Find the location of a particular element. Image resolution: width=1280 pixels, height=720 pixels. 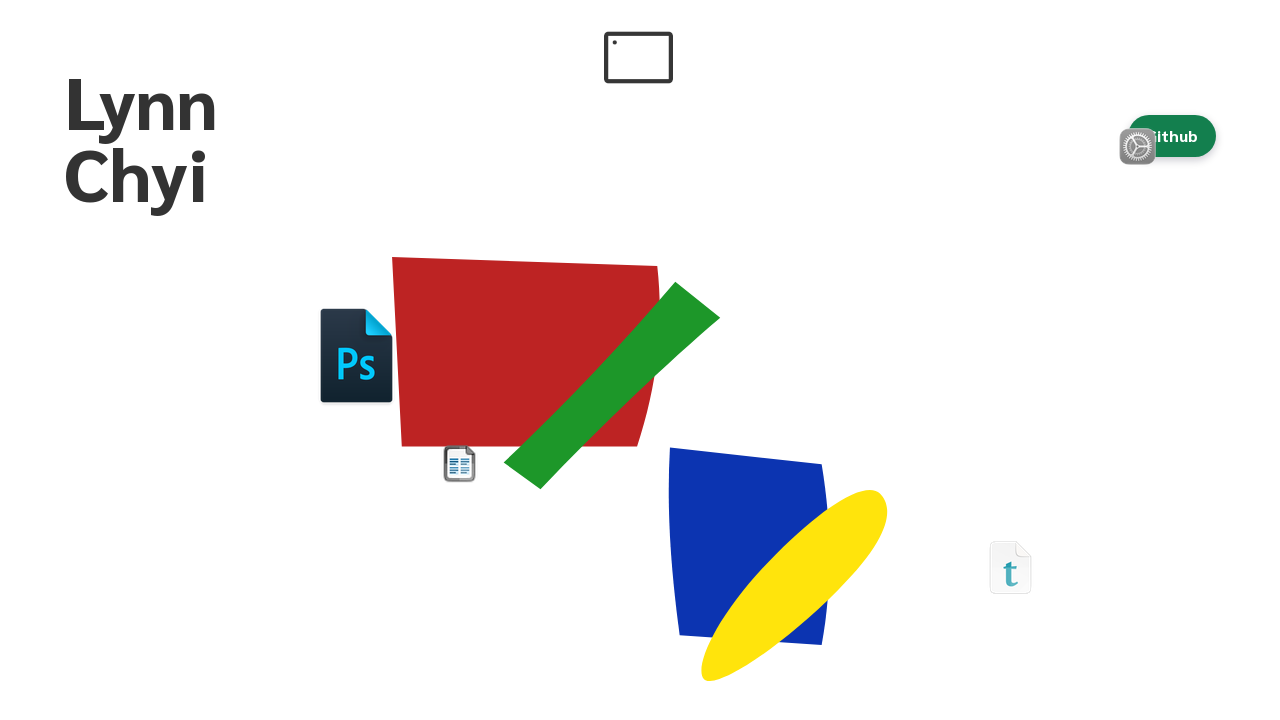

a photoshop document file is located at coordinates (356, 355).